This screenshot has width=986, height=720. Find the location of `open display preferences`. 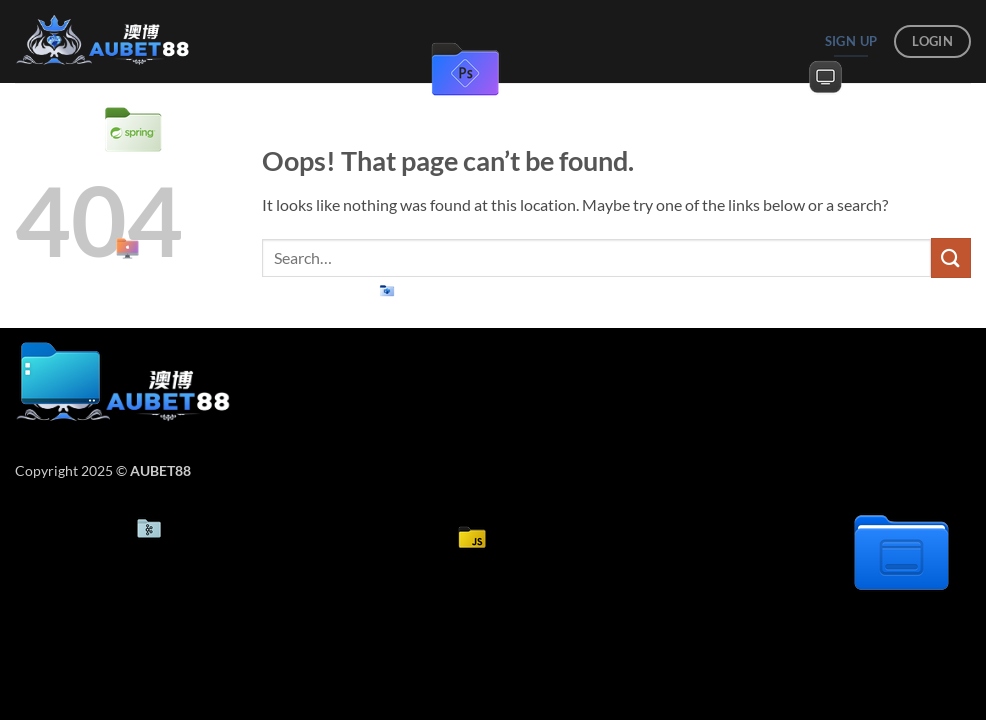

open display preferences is located at coordinates (825, 77).